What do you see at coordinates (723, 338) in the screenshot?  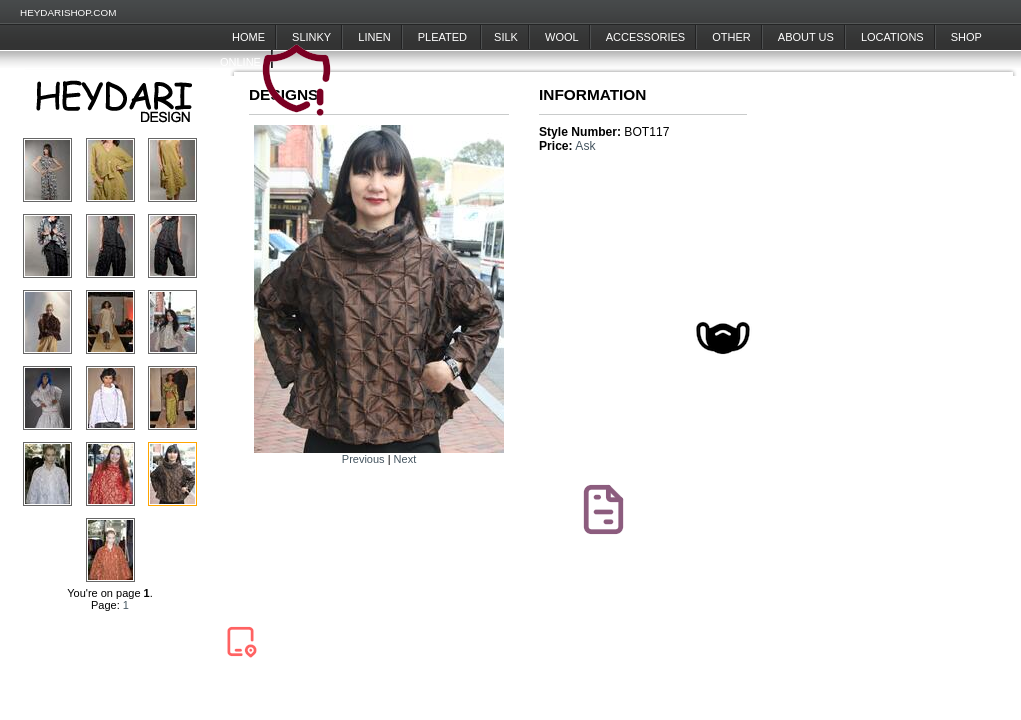 I see `indicates mask required or health safety guidelines` at bounding box center [723, 338].